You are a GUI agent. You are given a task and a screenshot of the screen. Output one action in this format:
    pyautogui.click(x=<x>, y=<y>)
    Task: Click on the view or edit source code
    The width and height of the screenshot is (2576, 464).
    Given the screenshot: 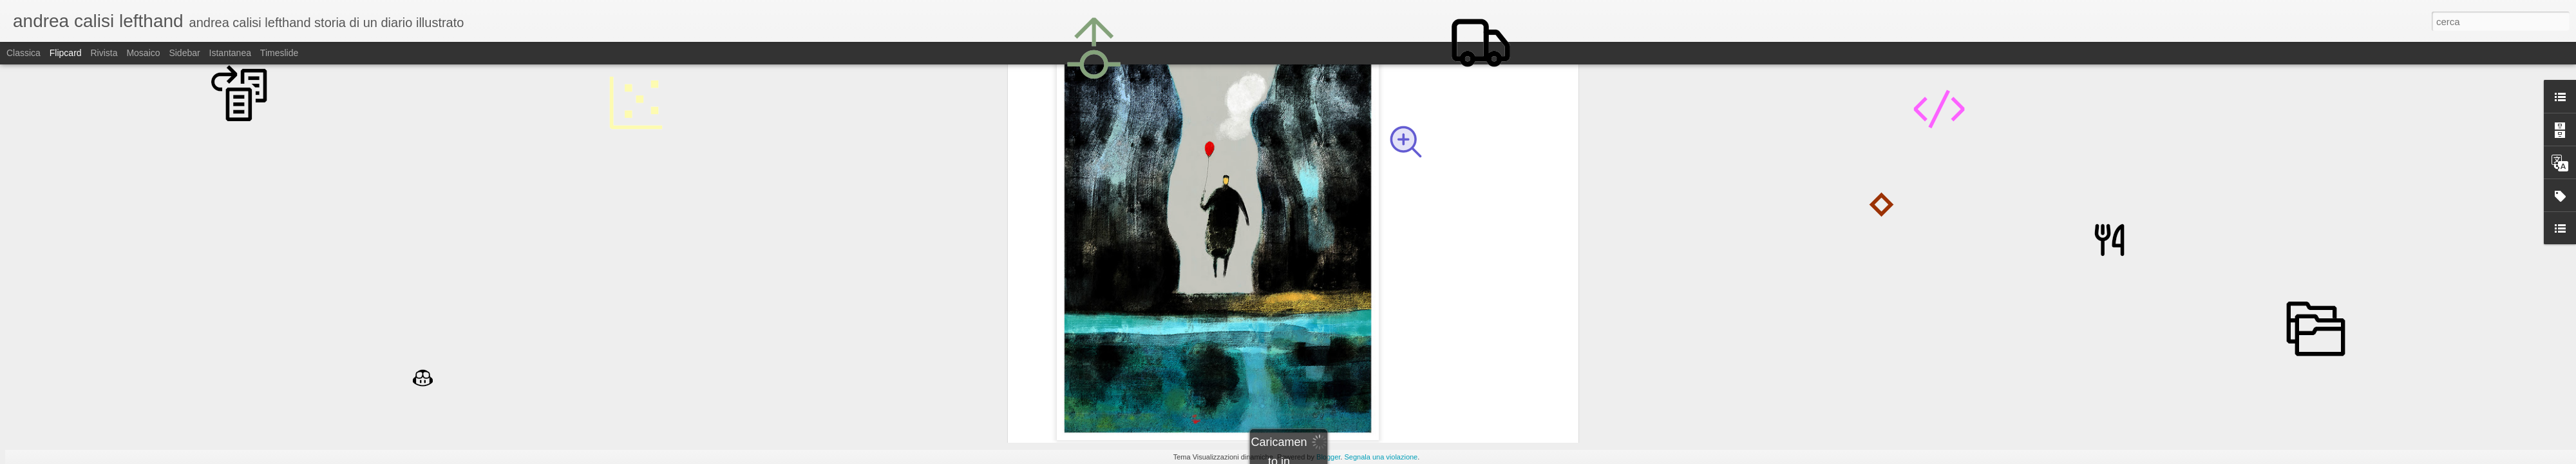 What is the action you would take?
    pyautogui.click(x=1940, y=108)
    